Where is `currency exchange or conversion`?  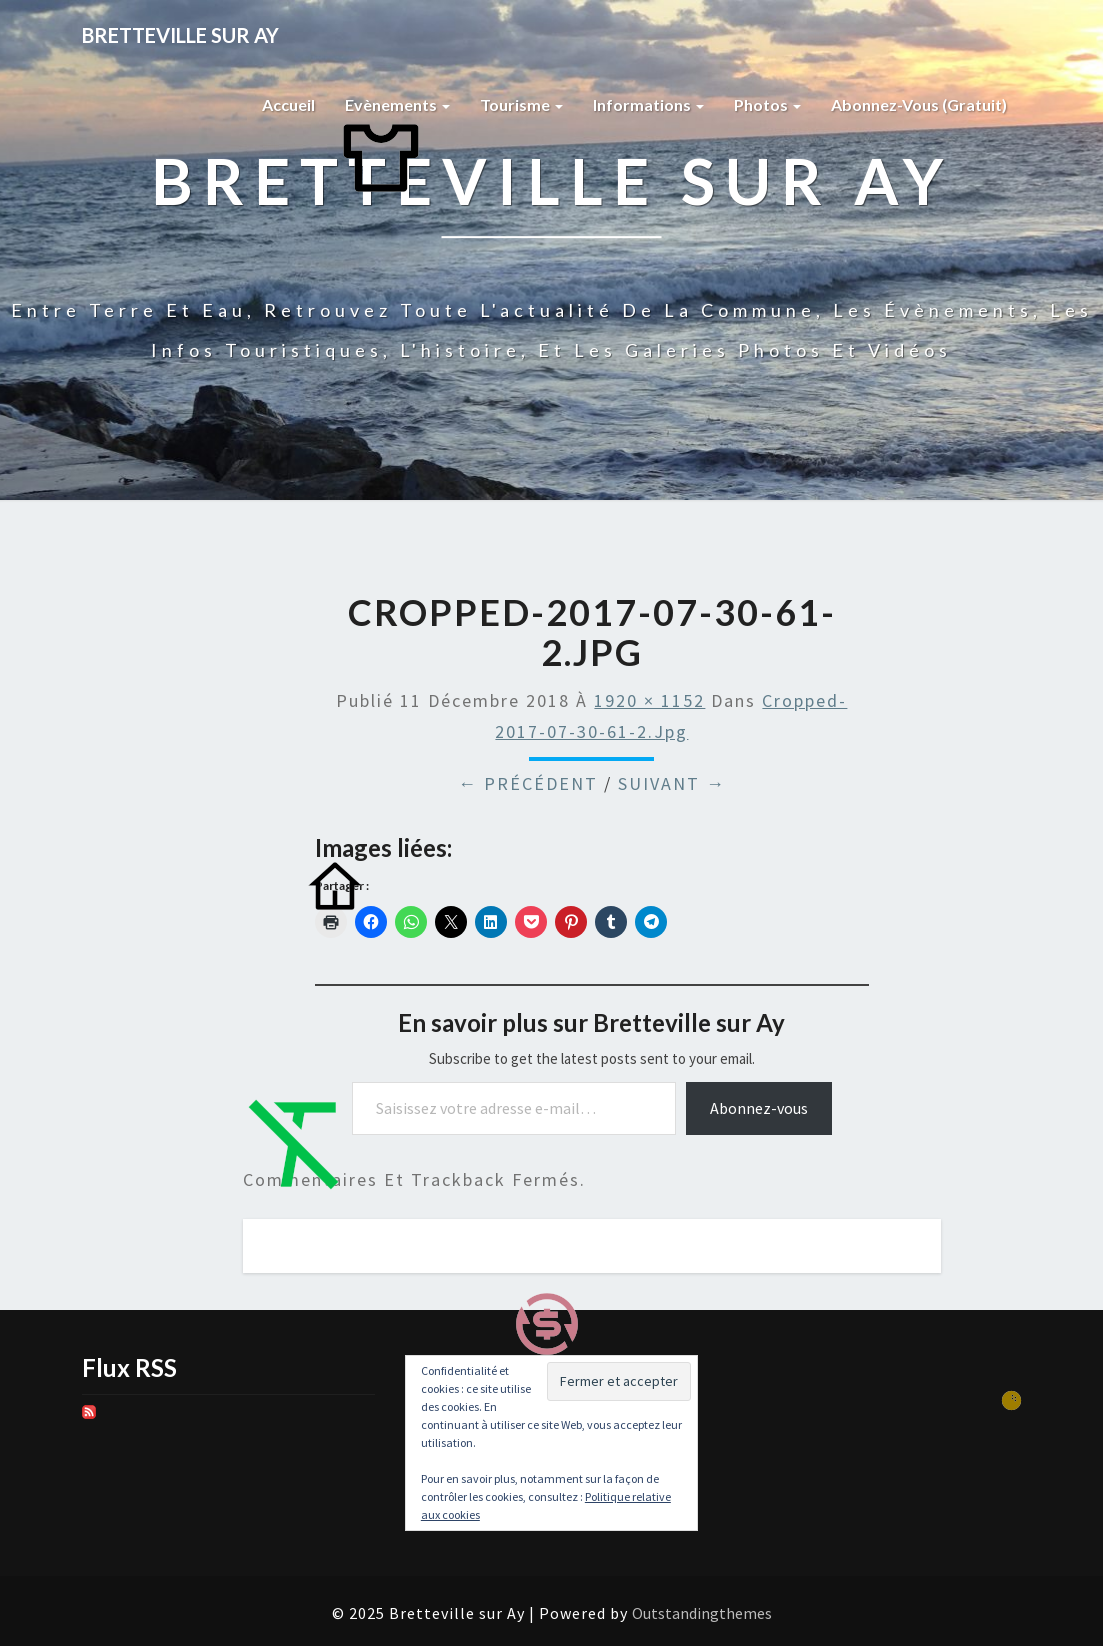 currency exchange or conversion is located at coordinates (547, 1324).